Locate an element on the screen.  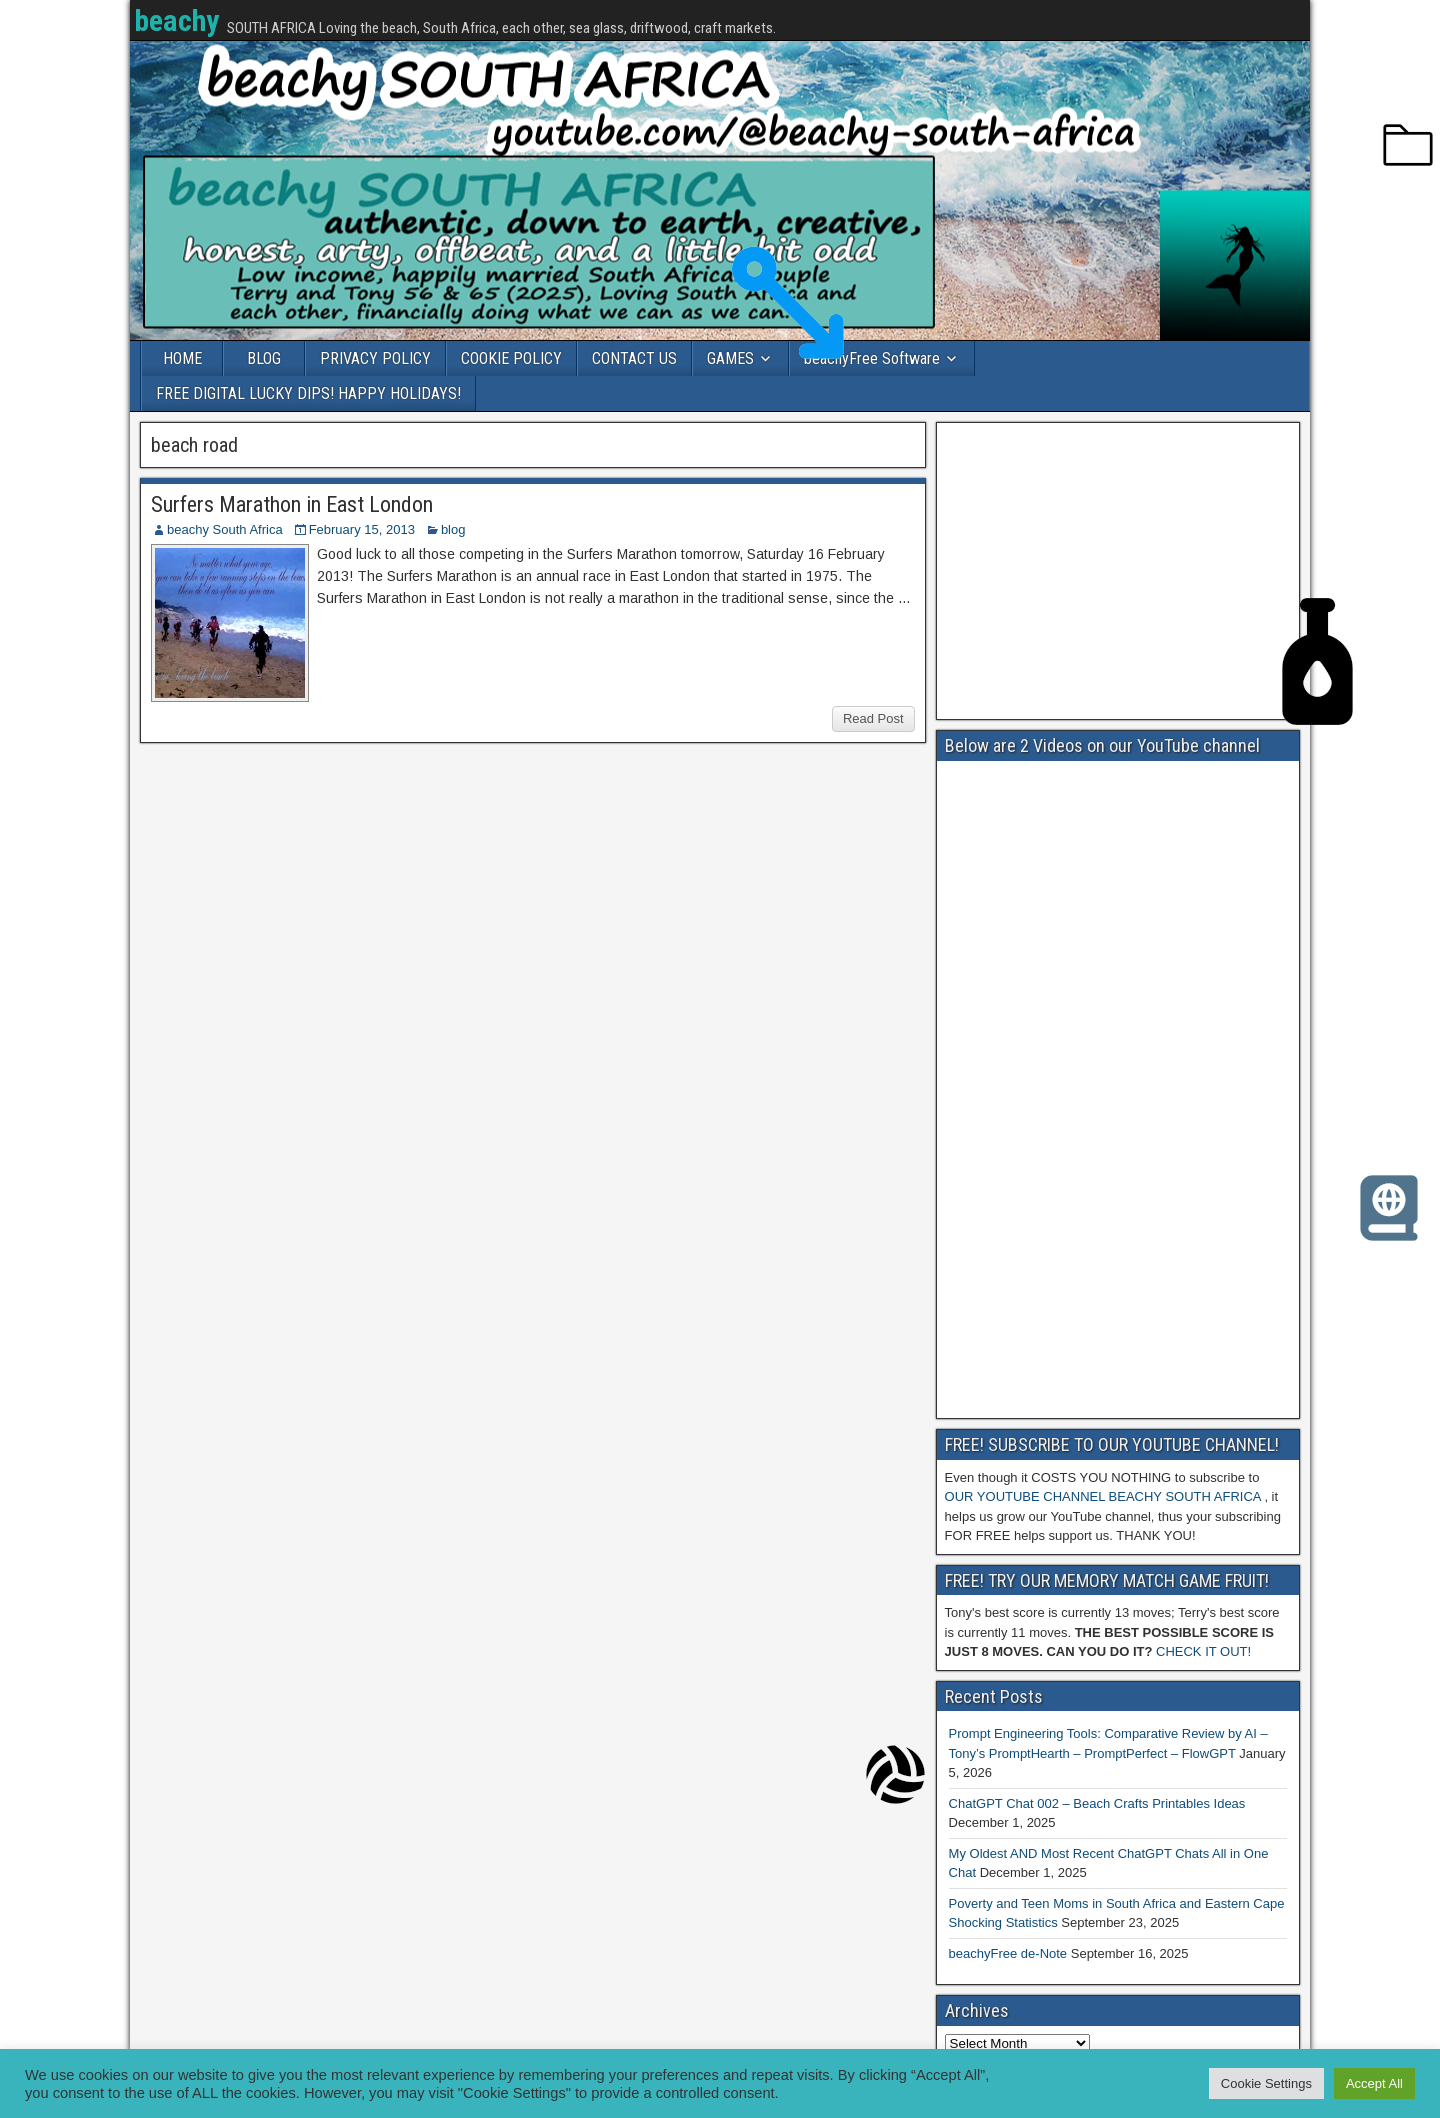
volleyball sports category or activity is located at coordinates (895, 1774).